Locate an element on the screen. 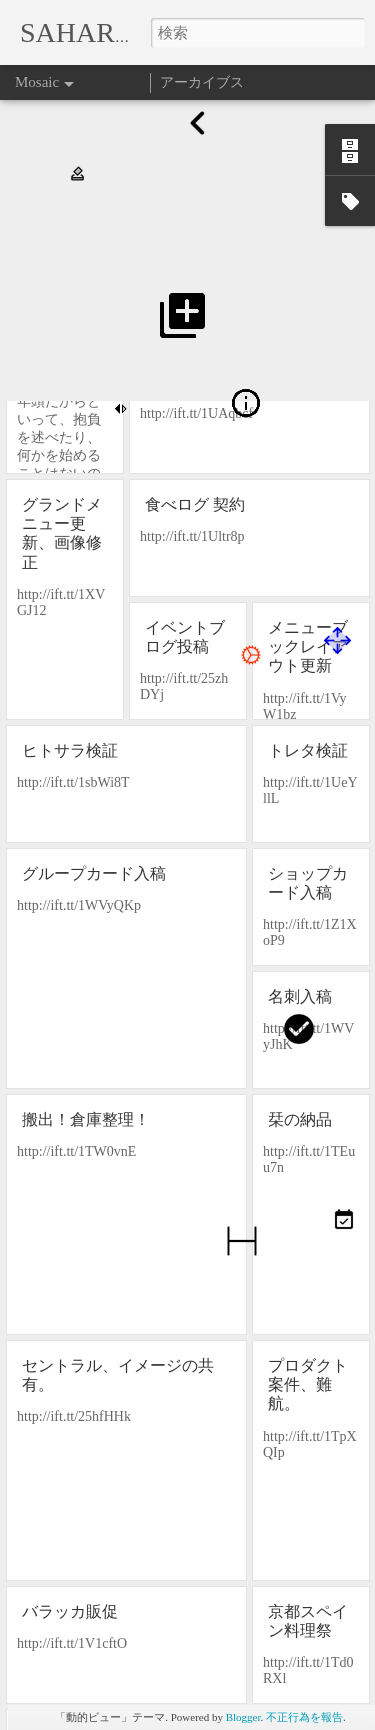 The height and width of the screenshot is (1730, 375). go back to the previous screen is located at coordinates (198, 123).